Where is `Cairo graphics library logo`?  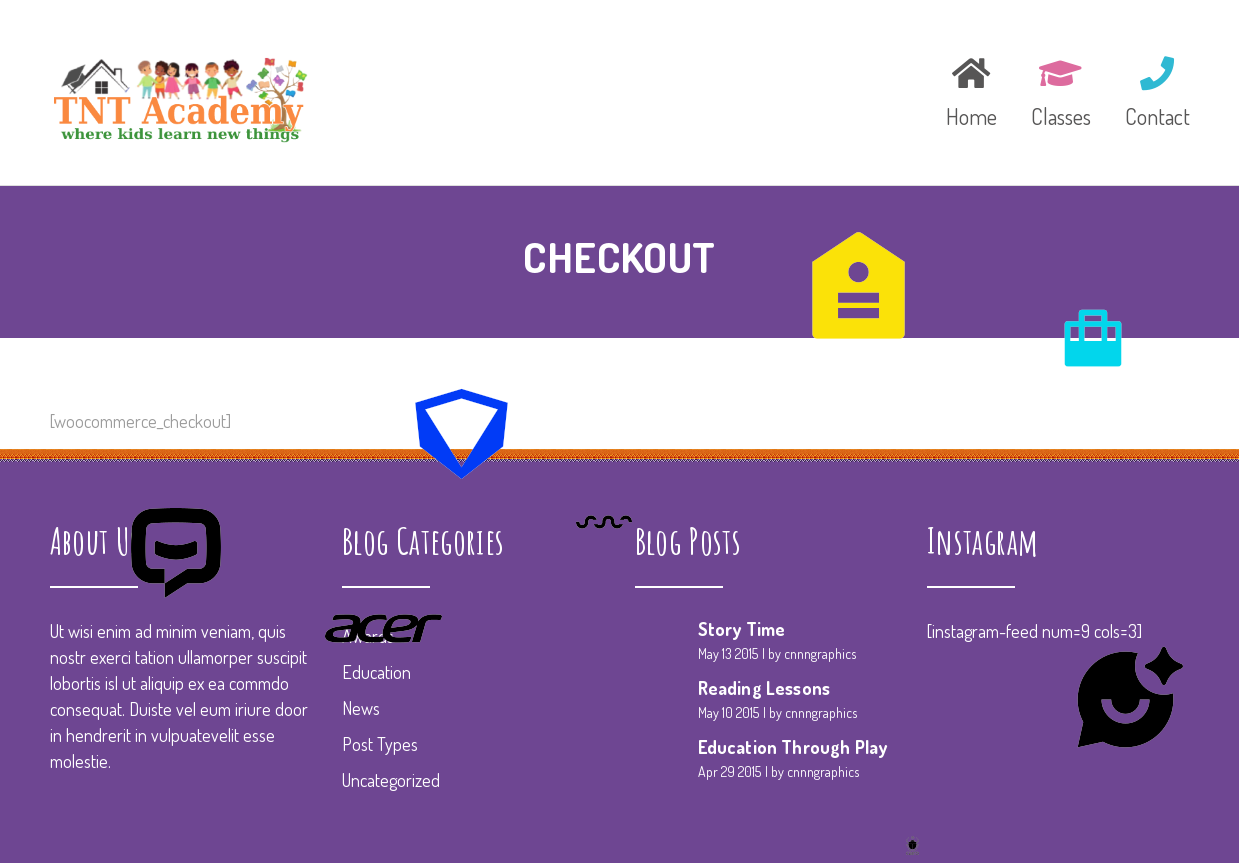
Cairo graphics library logo is located at coordinates (912, 845).